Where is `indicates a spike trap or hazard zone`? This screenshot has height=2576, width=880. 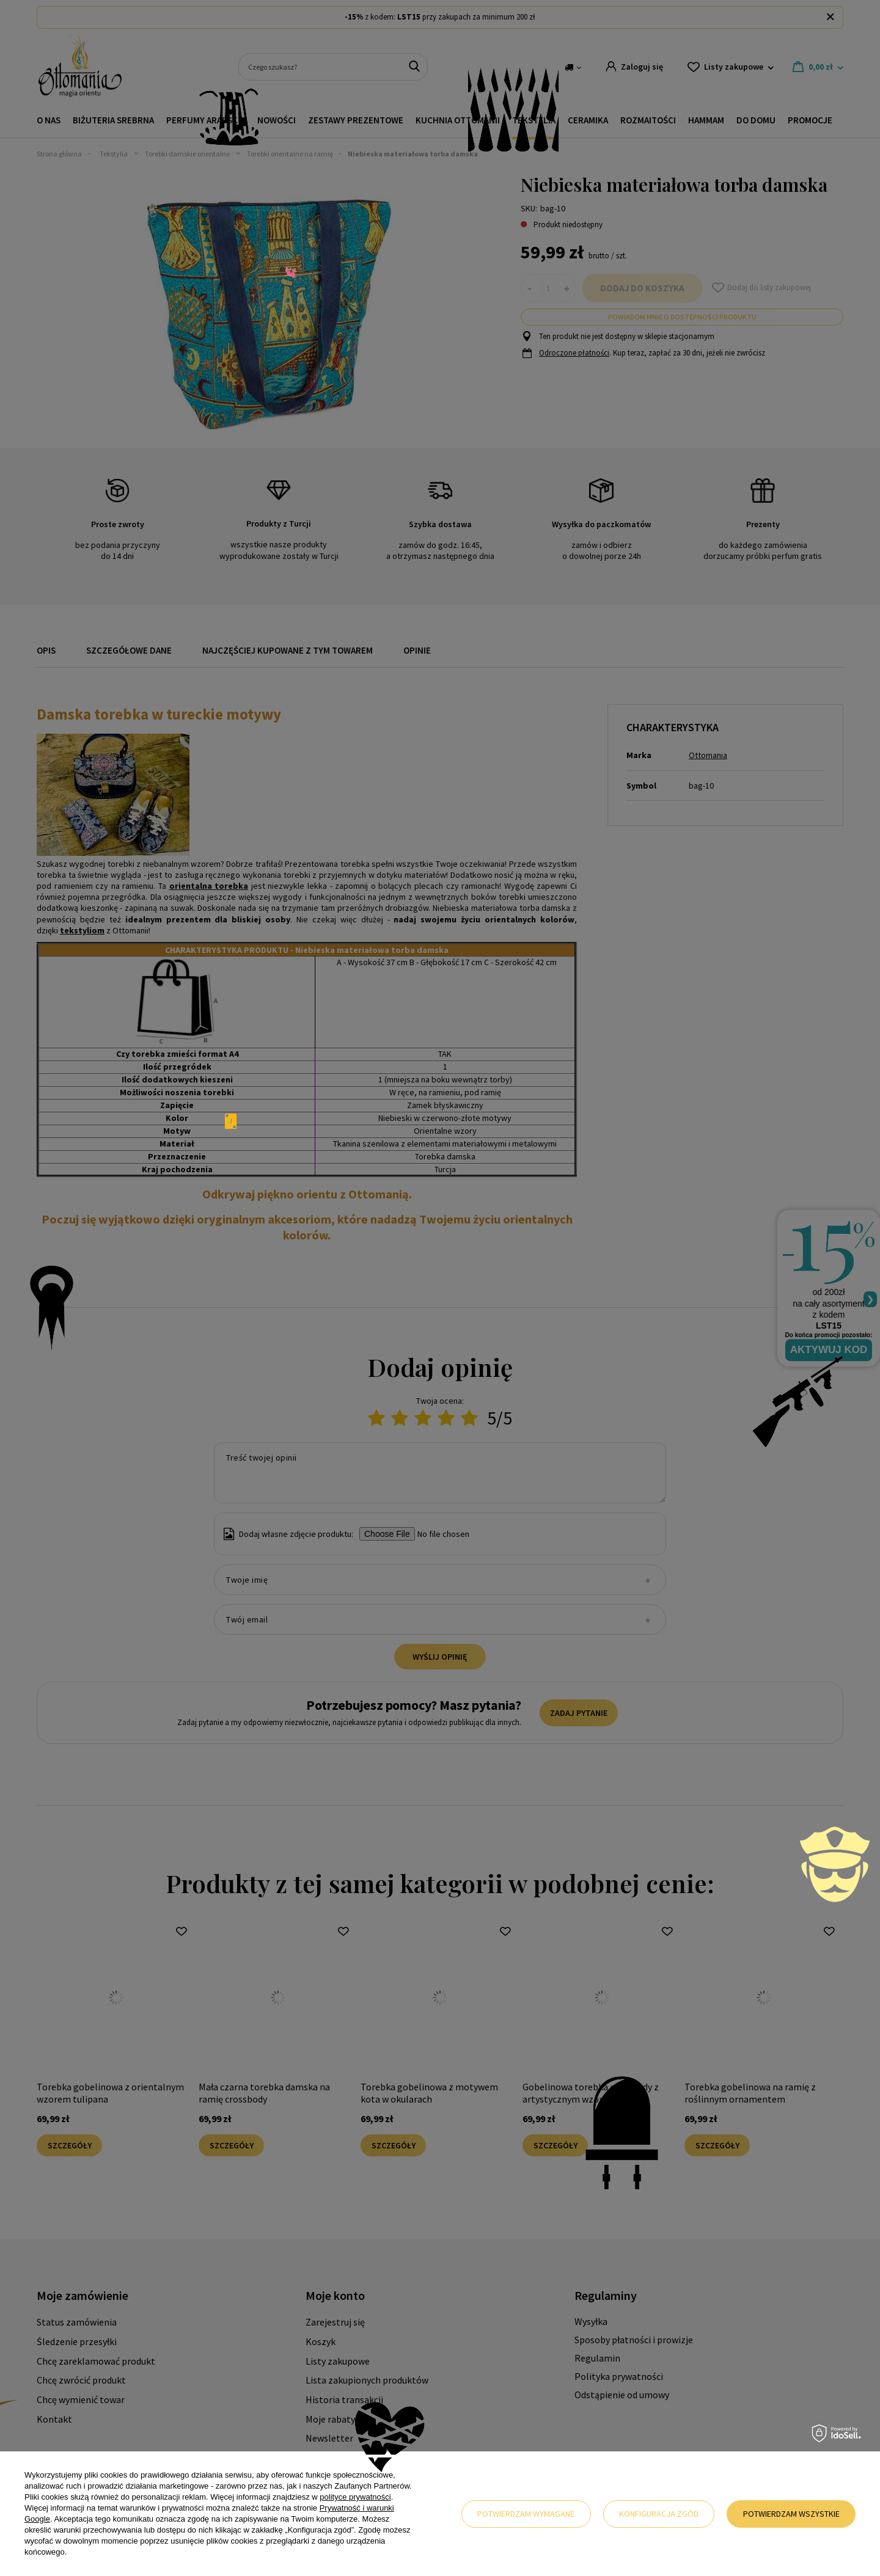
indicates a spike trap or hazard zone is located at coordinates (513, 107).